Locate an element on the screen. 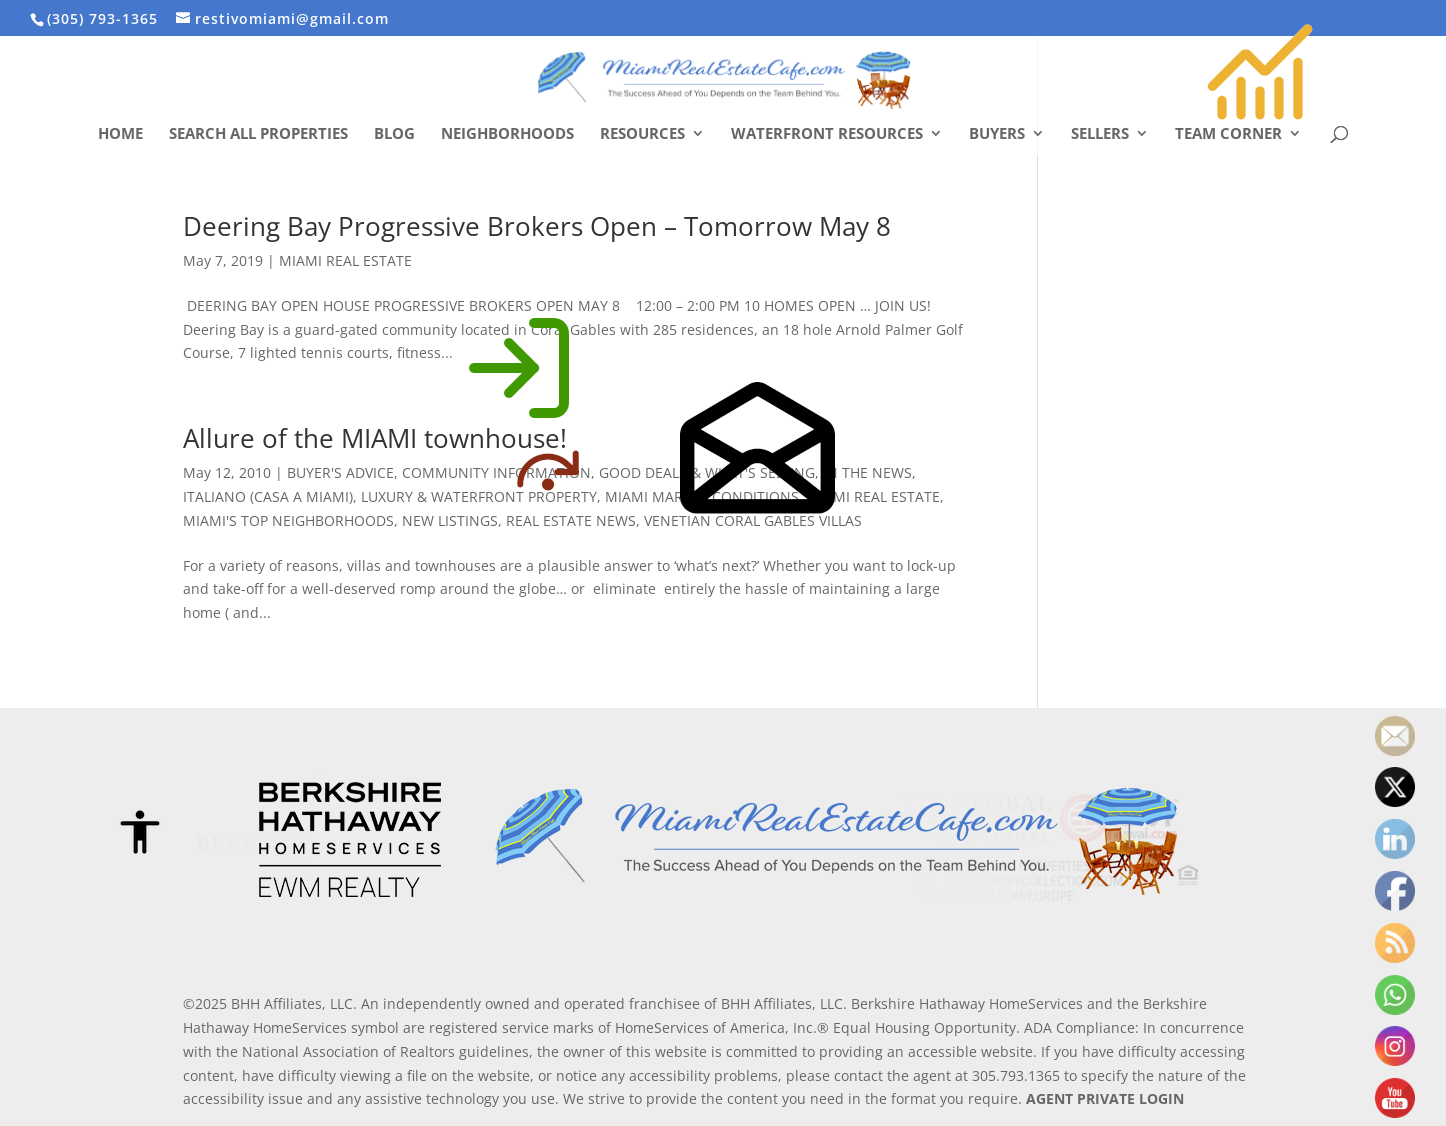  access accessibility settings is located at coordinates (140, 832).